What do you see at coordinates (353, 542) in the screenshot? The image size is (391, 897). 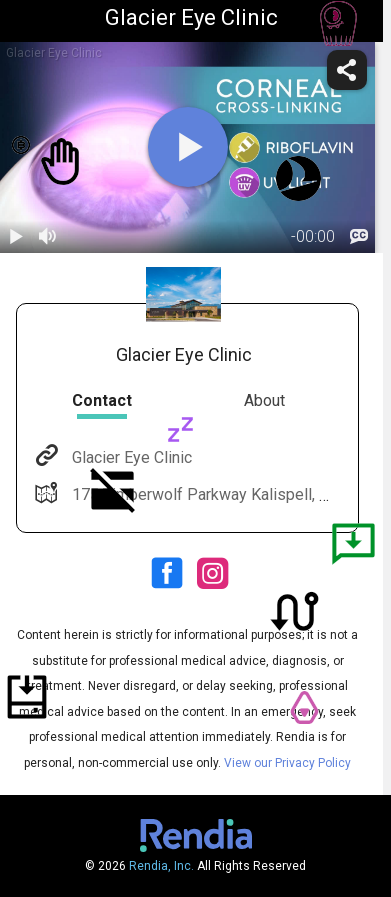 I see `download chat history` at bounding box center [353, 542].